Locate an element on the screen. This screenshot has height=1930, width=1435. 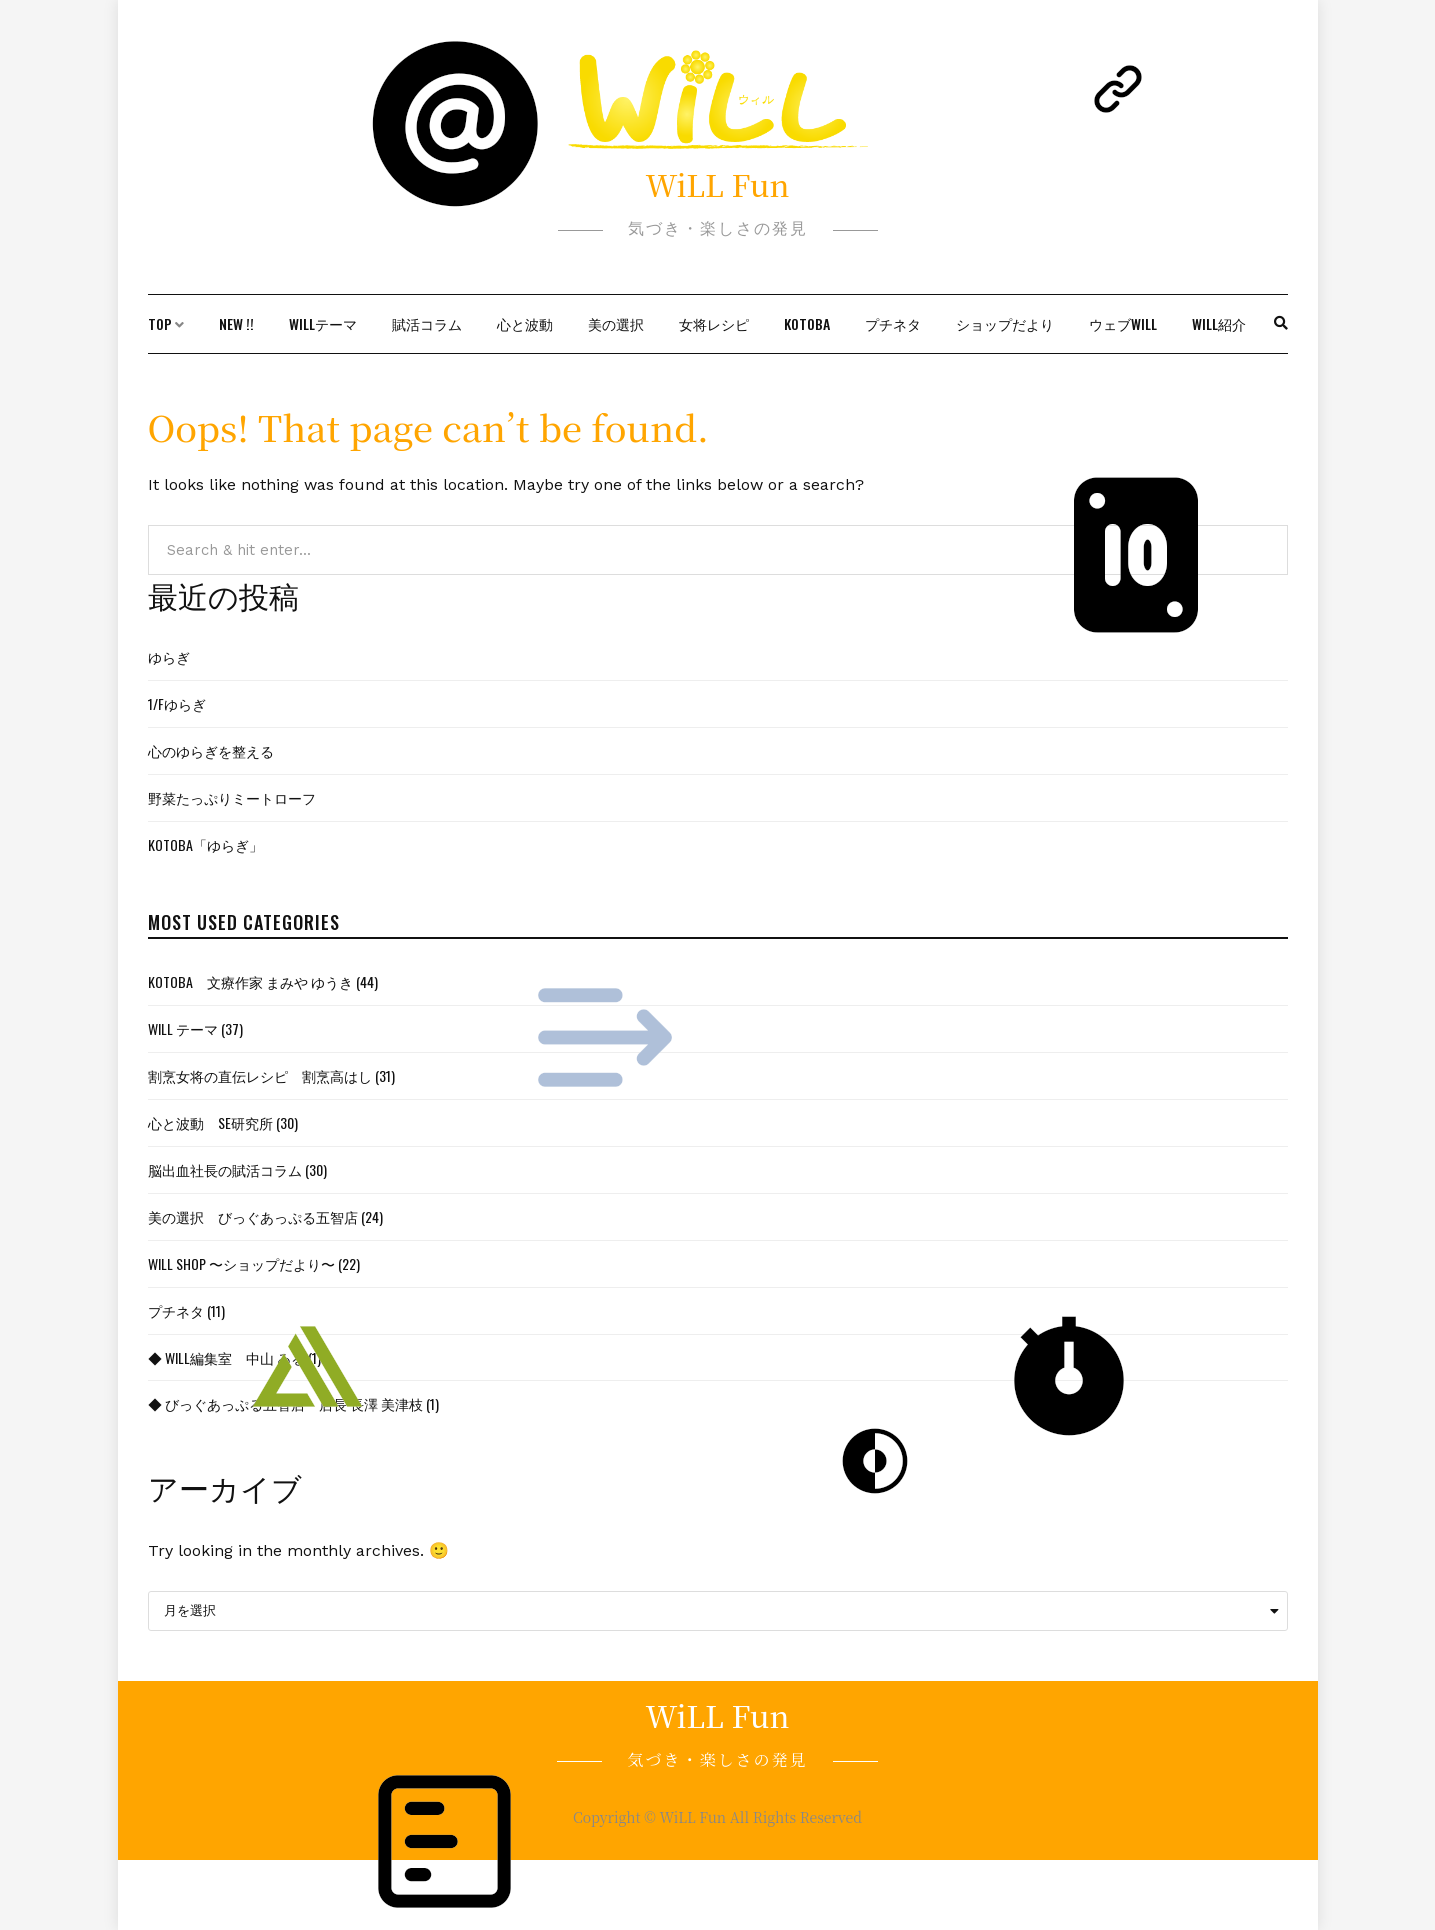
copy or share a link is located at coordinates (1118, 89).